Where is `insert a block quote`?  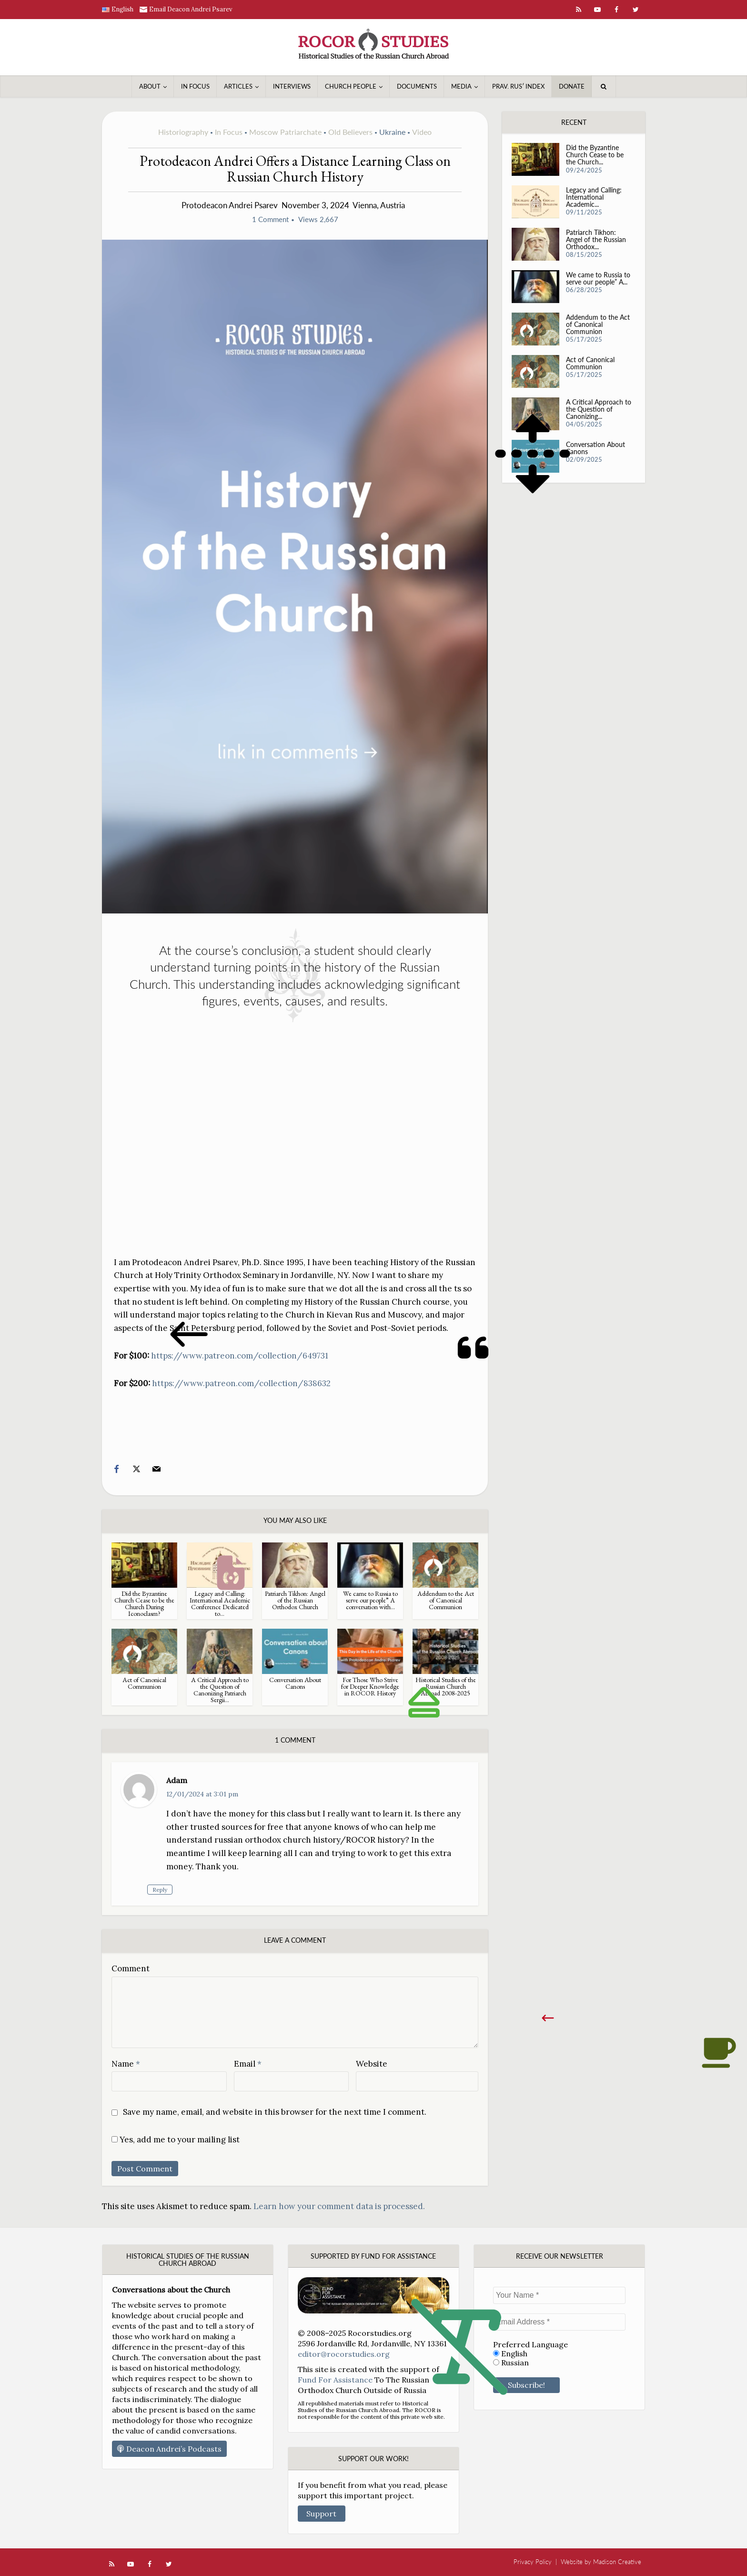
insert a block quote is located at coordinates (473, 1348).